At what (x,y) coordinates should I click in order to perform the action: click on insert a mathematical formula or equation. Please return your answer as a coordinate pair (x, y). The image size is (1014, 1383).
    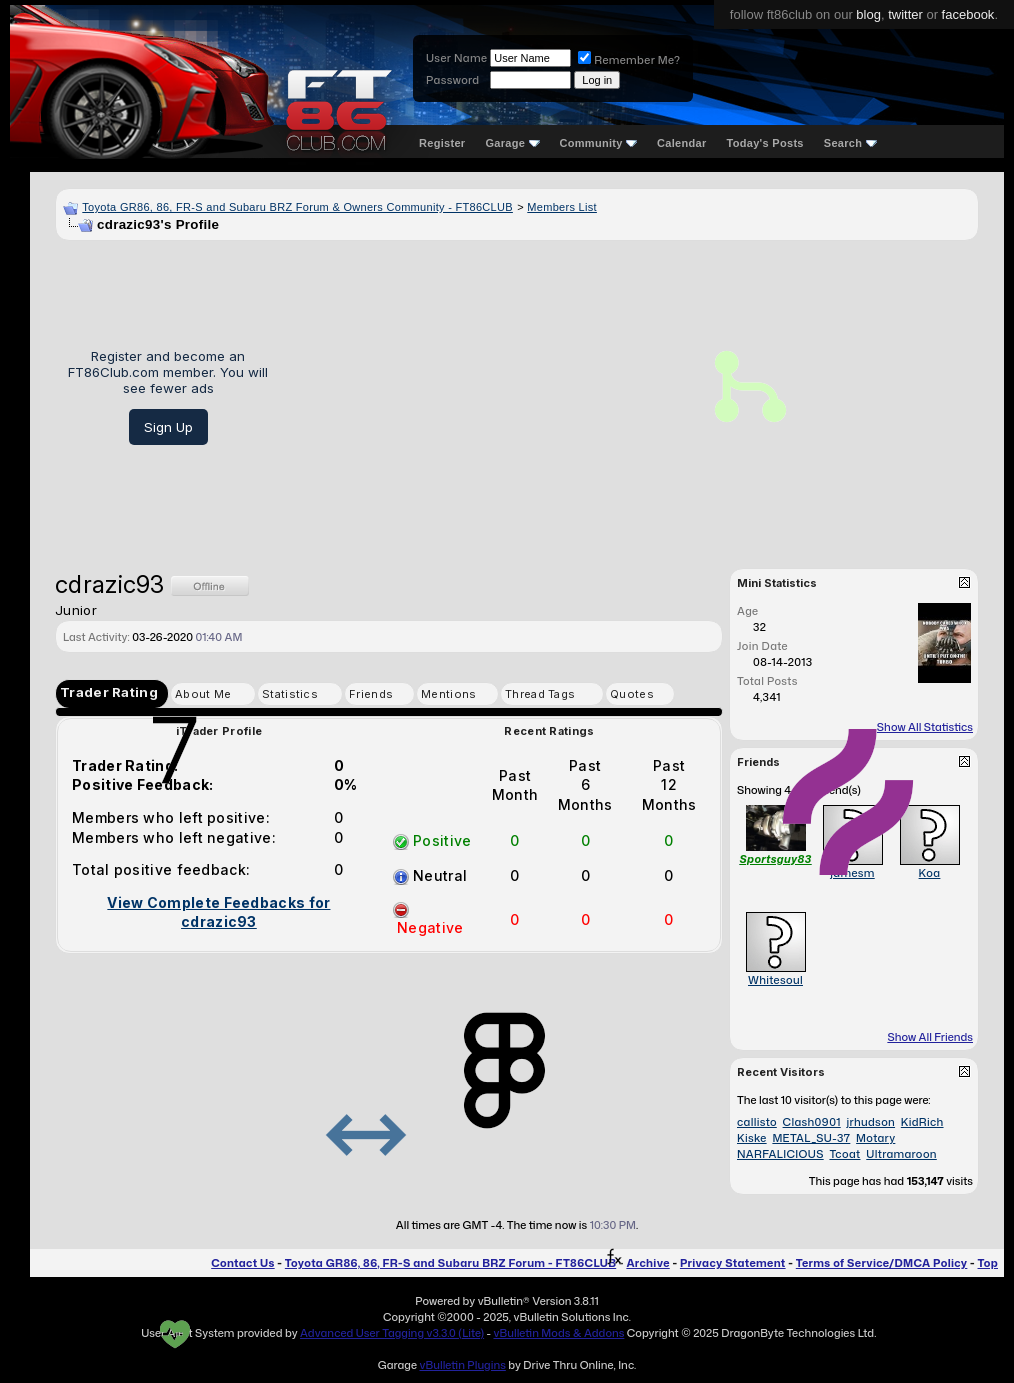
    Looking at the image, I should click on (614, 1256).